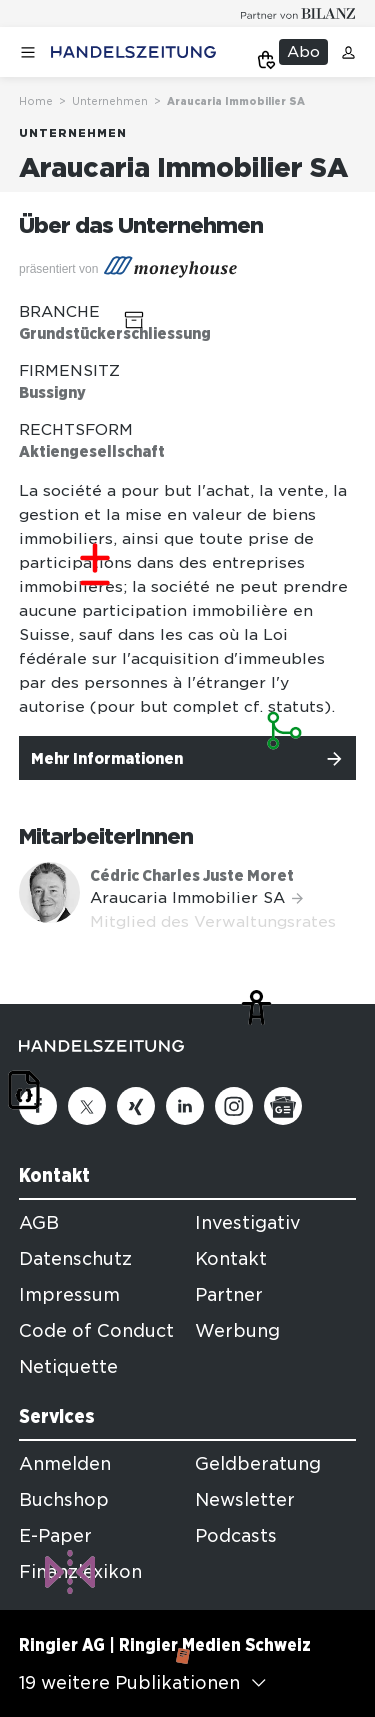 This screenshot has width=375, height=1717. What do you see at coordinates (95, 565) in the screenshot?
I see `view code differences or changes` at bounding box center [95, 565].